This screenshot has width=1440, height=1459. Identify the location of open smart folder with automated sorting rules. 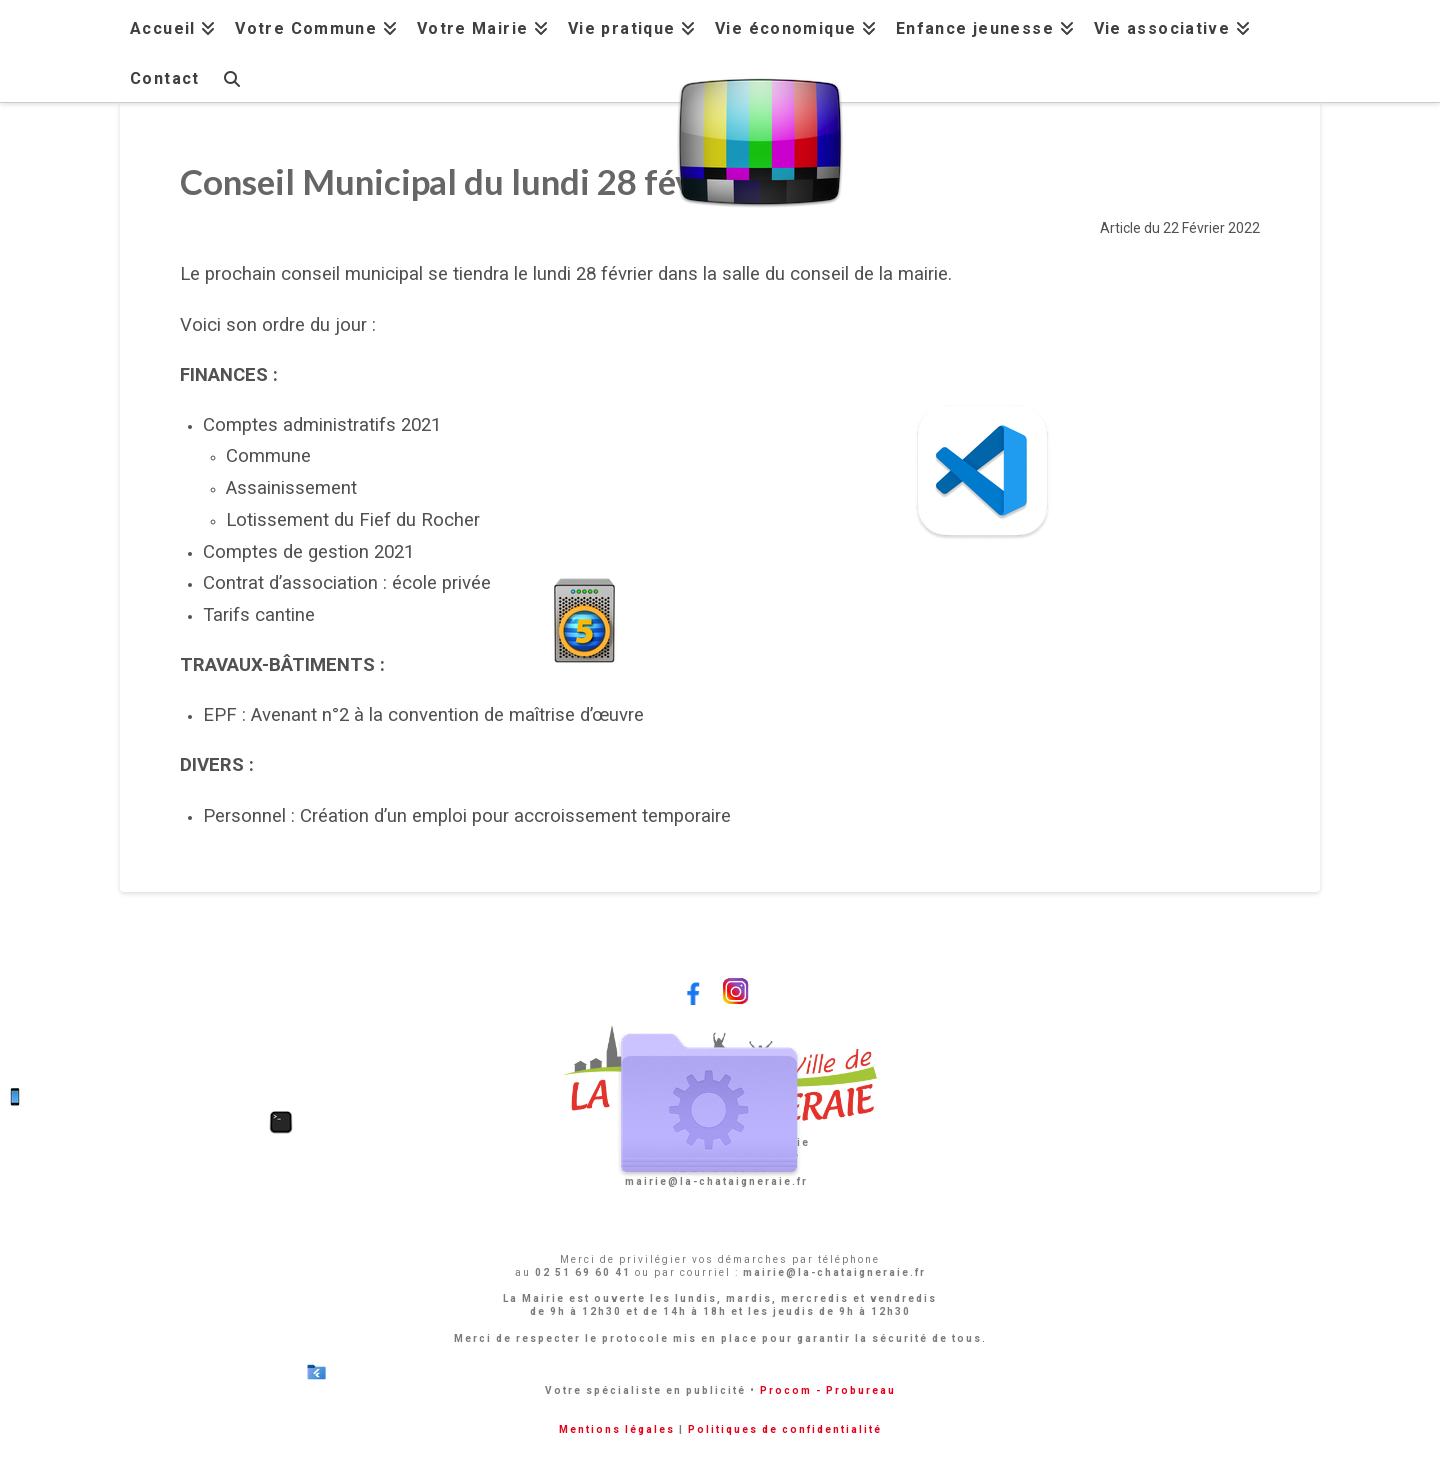
(709, 1103).